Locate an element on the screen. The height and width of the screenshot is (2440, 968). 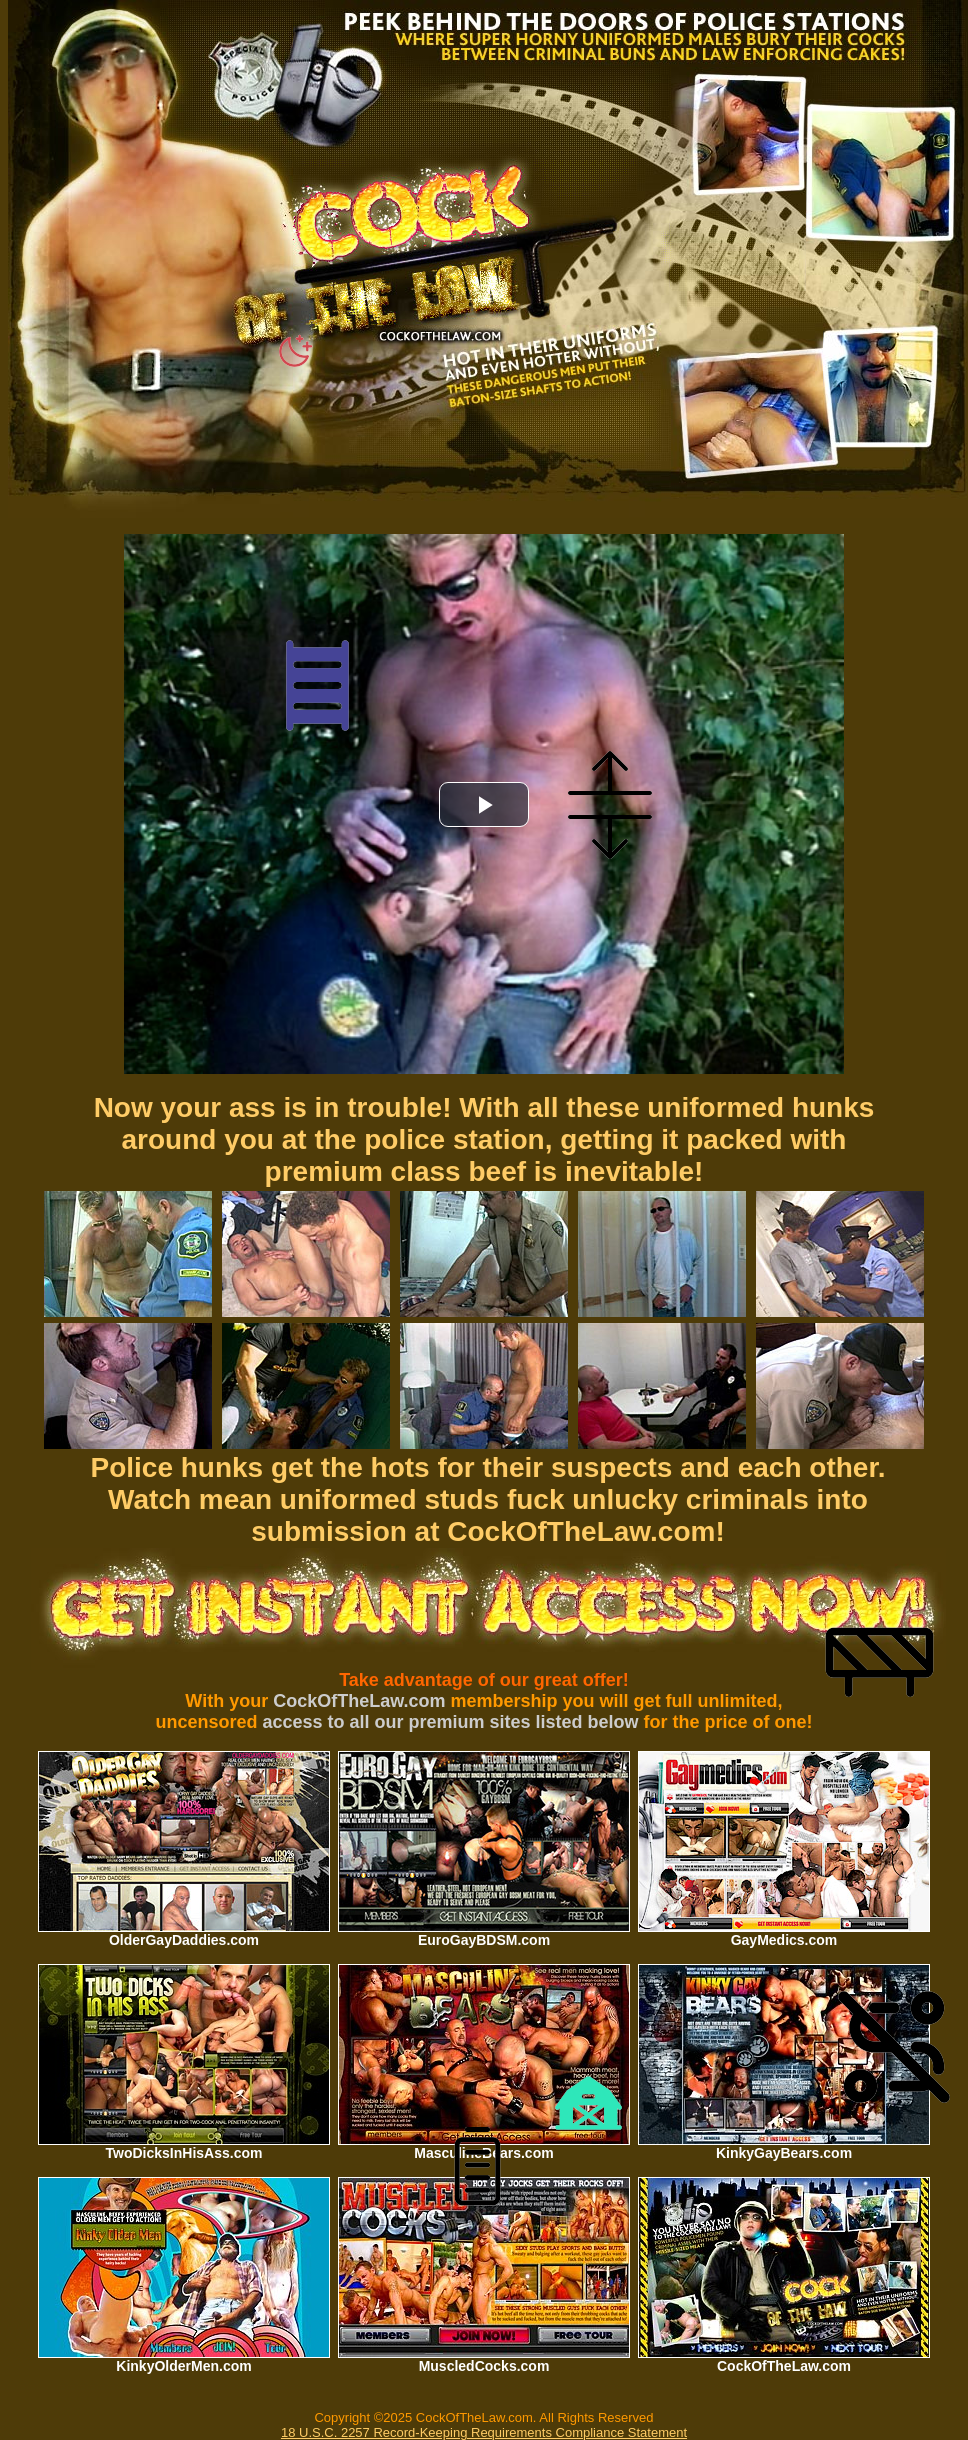
battery fully charged is located at coordinates (477, 2167).